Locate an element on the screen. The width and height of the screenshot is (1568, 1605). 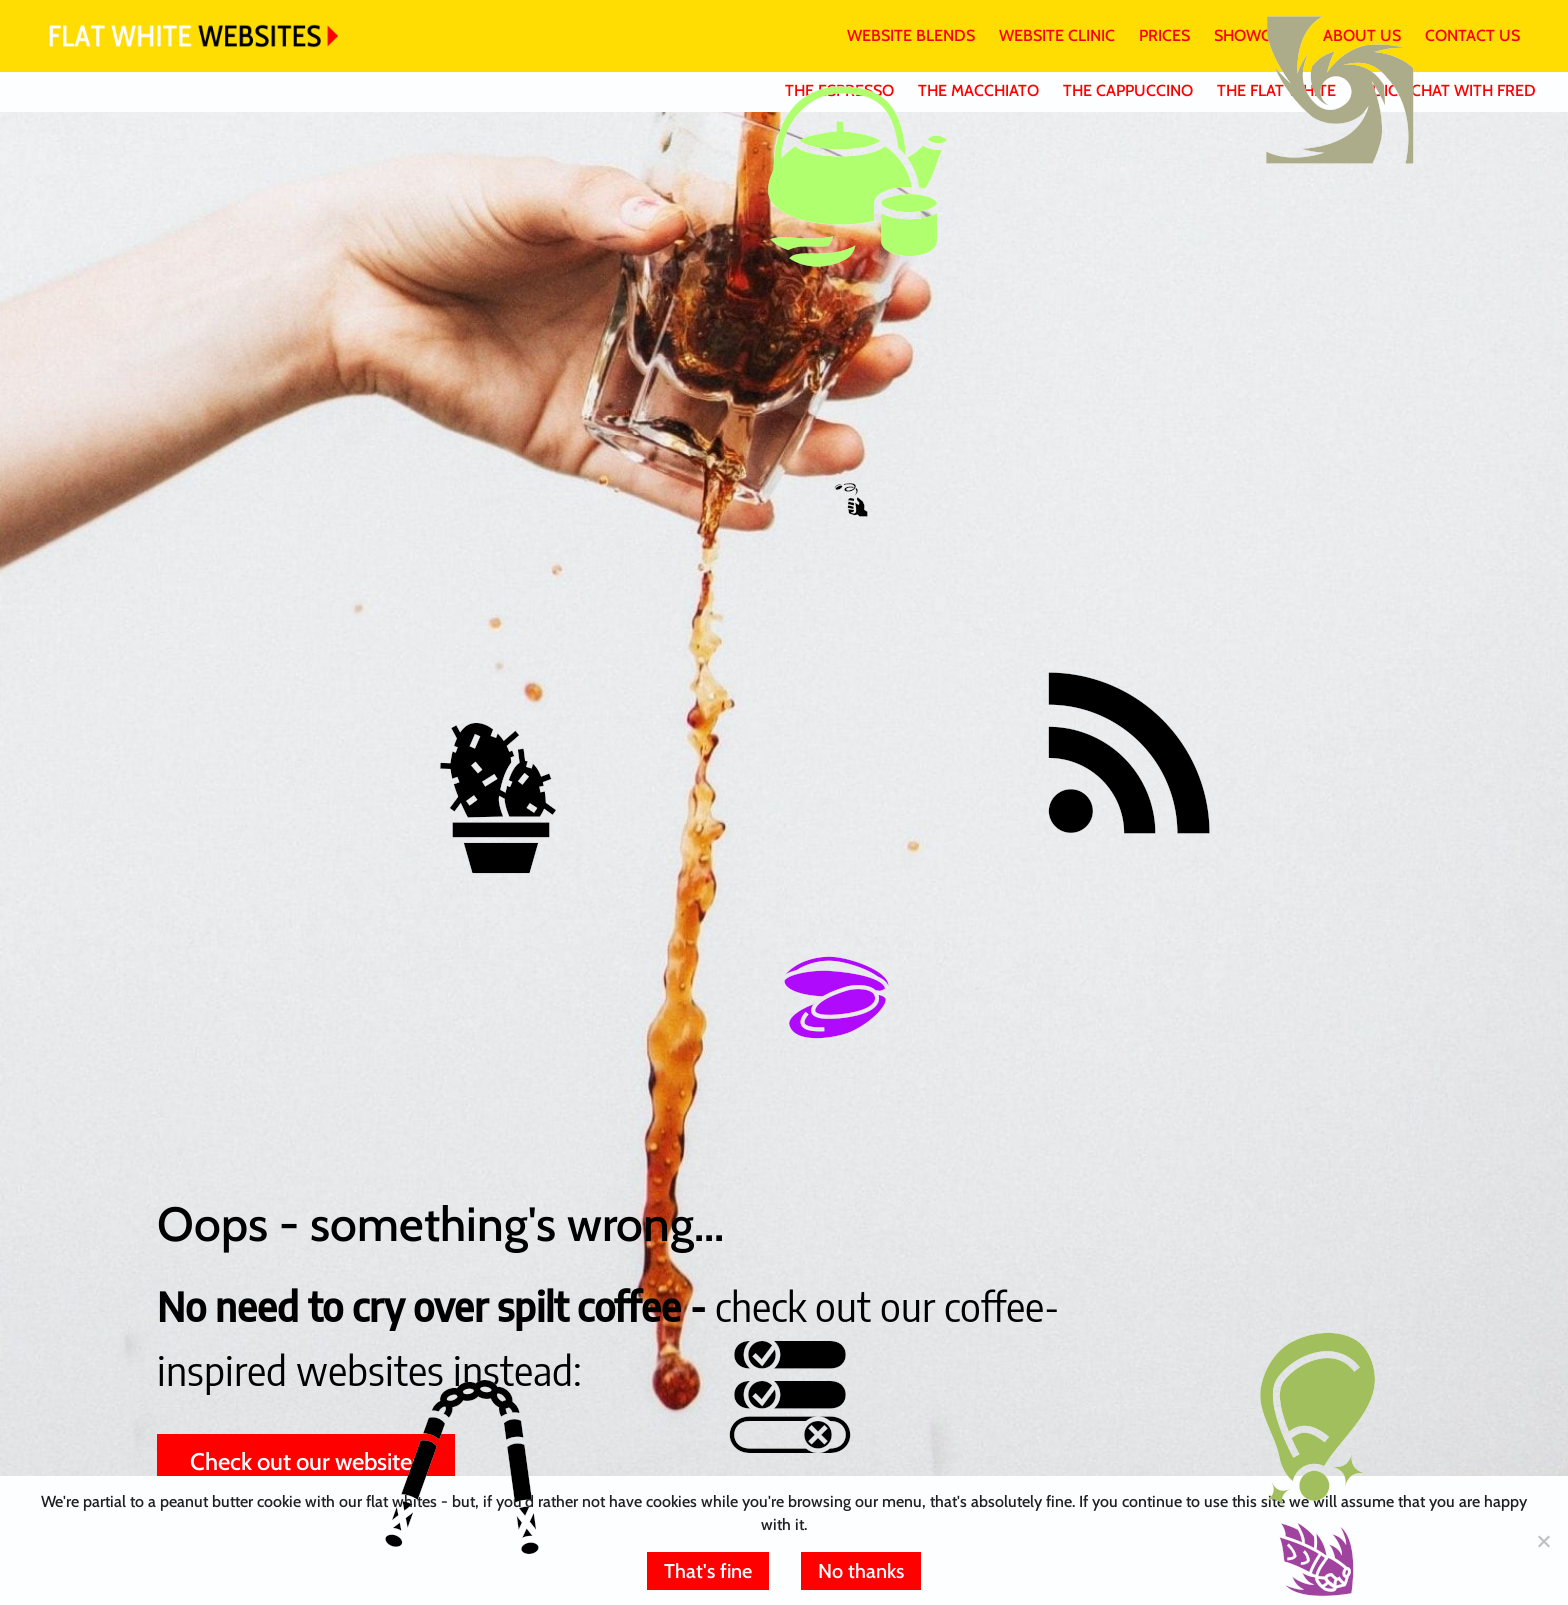
subscribe to RSS feed is located at coordinates (1129, 753).